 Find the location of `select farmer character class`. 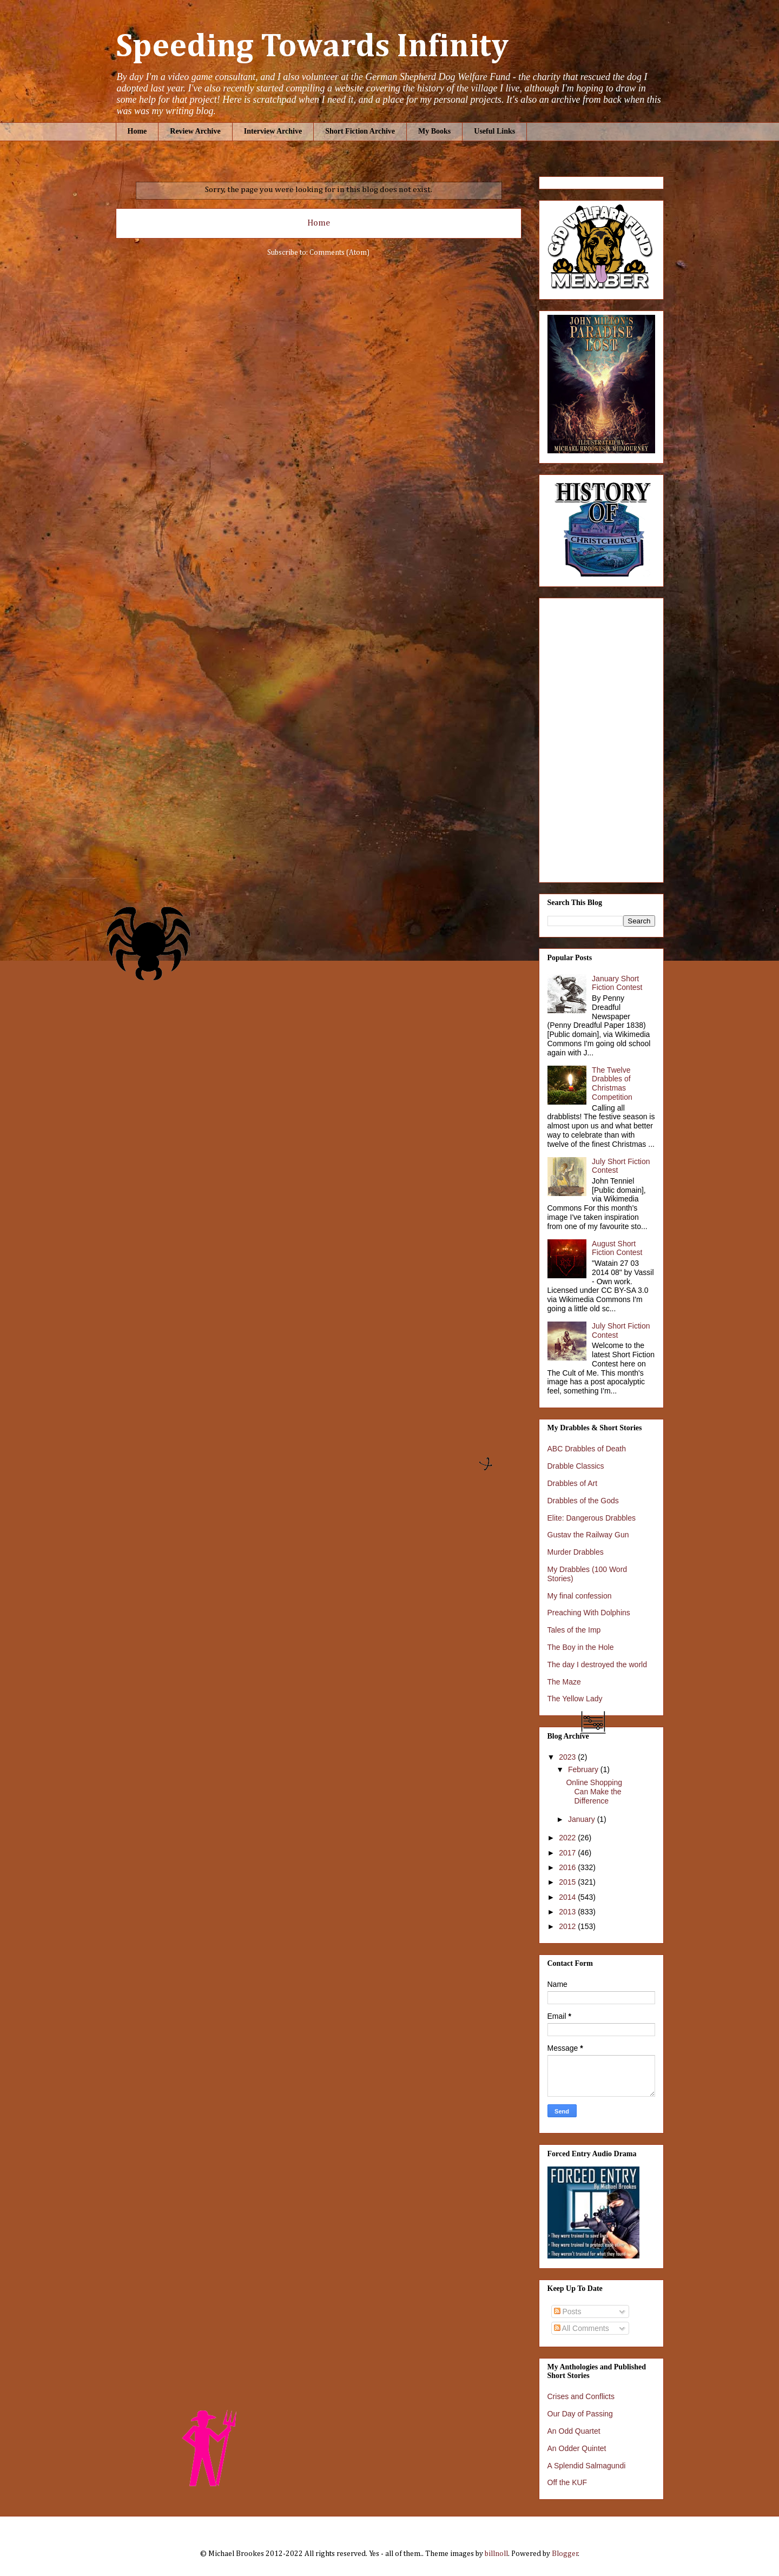

select farmer character class is located at coordinates (207, 2448).